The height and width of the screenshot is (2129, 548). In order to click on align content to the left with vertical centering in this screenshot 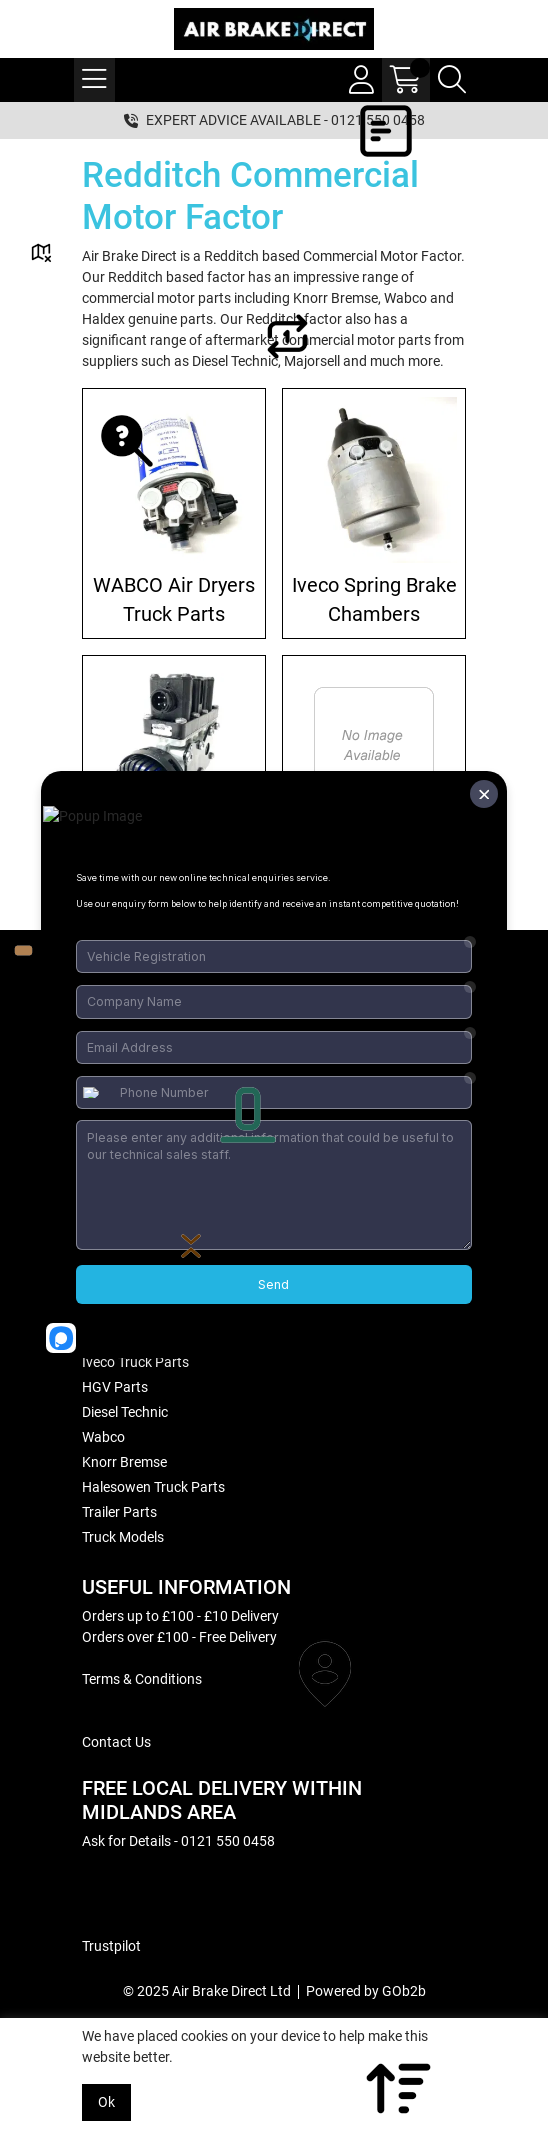, I will do `click(386, 131)`.